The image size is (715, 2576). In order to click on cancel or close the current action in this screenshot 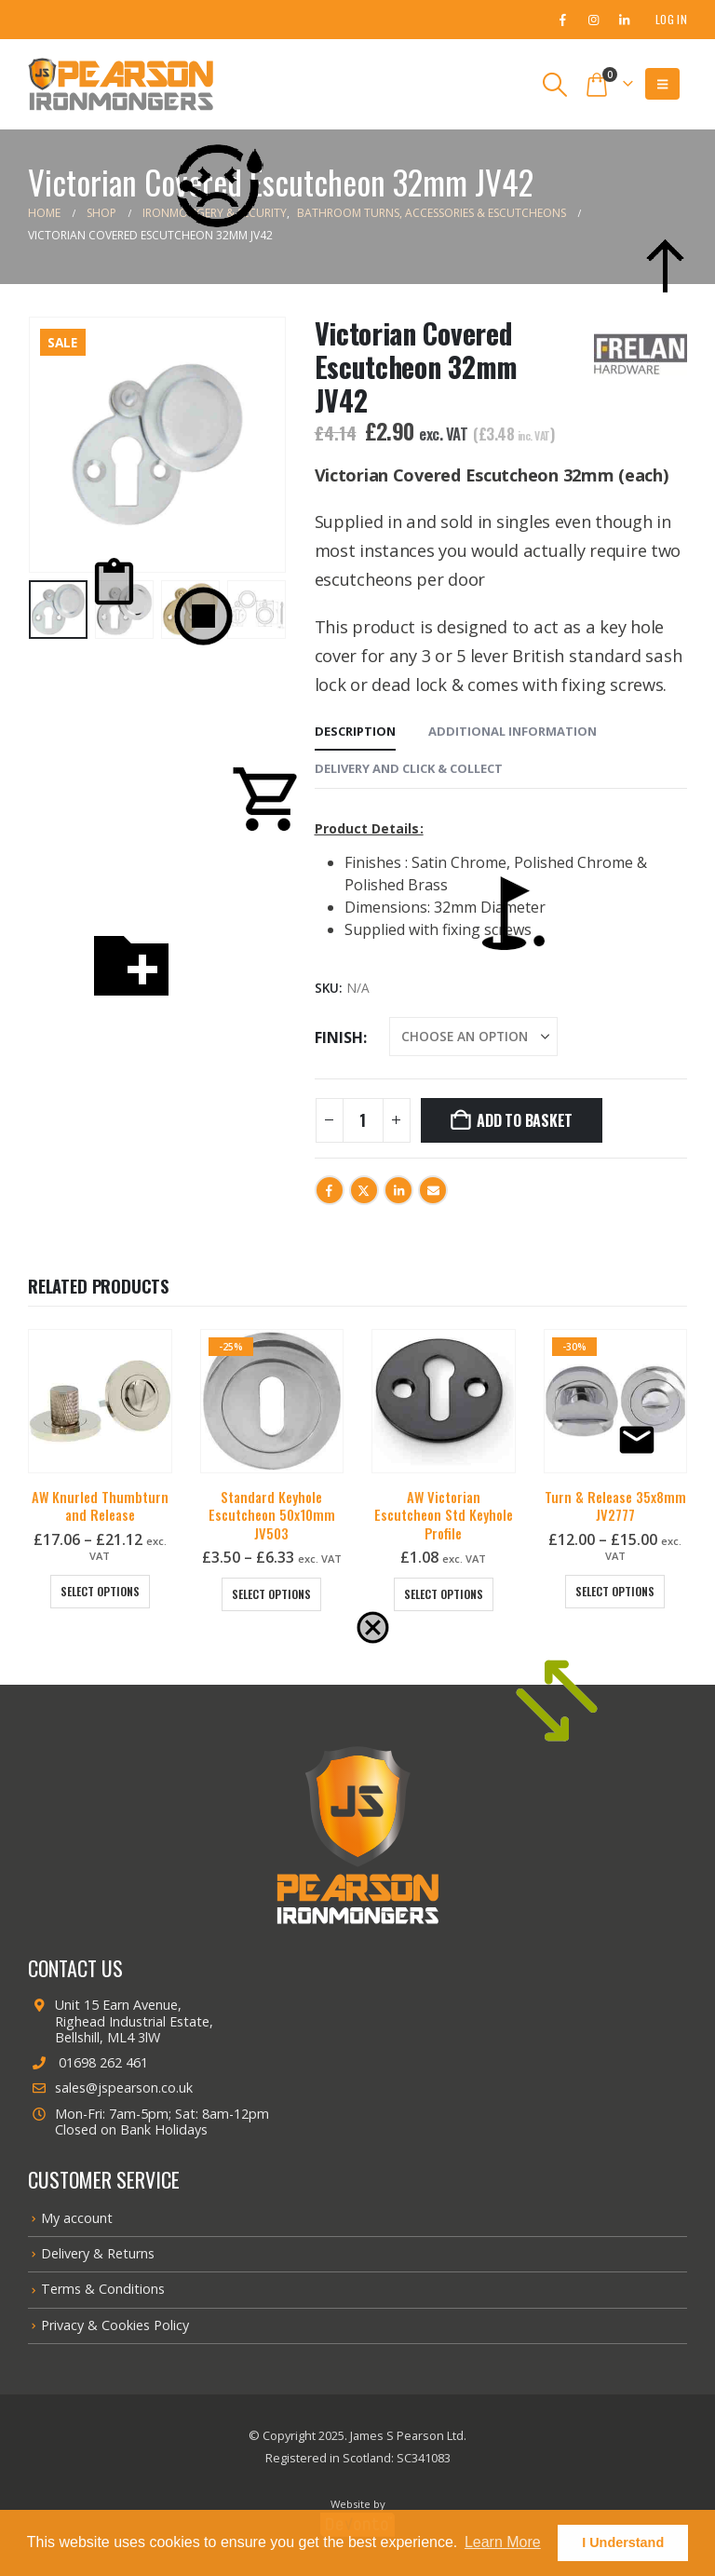, I will do `click(372, 1627)`.